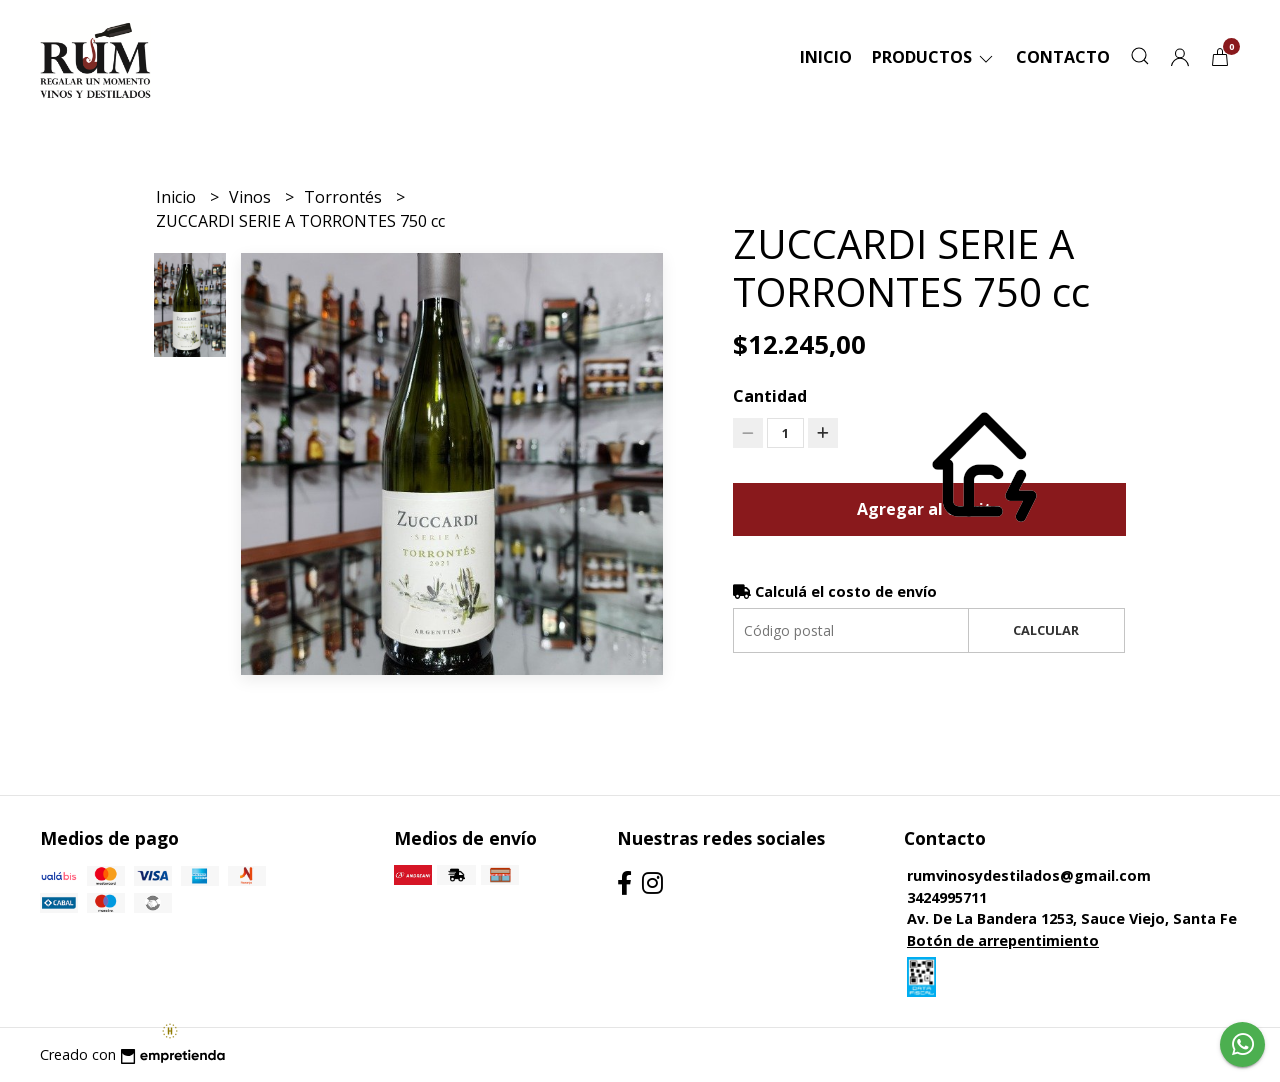 The height and width of the screenshot is (1082, 1280). Describe the element at coordinates (170, 1031) in the screenshot. I see `indicates a pending or in-progress hospital/health service` at that location.